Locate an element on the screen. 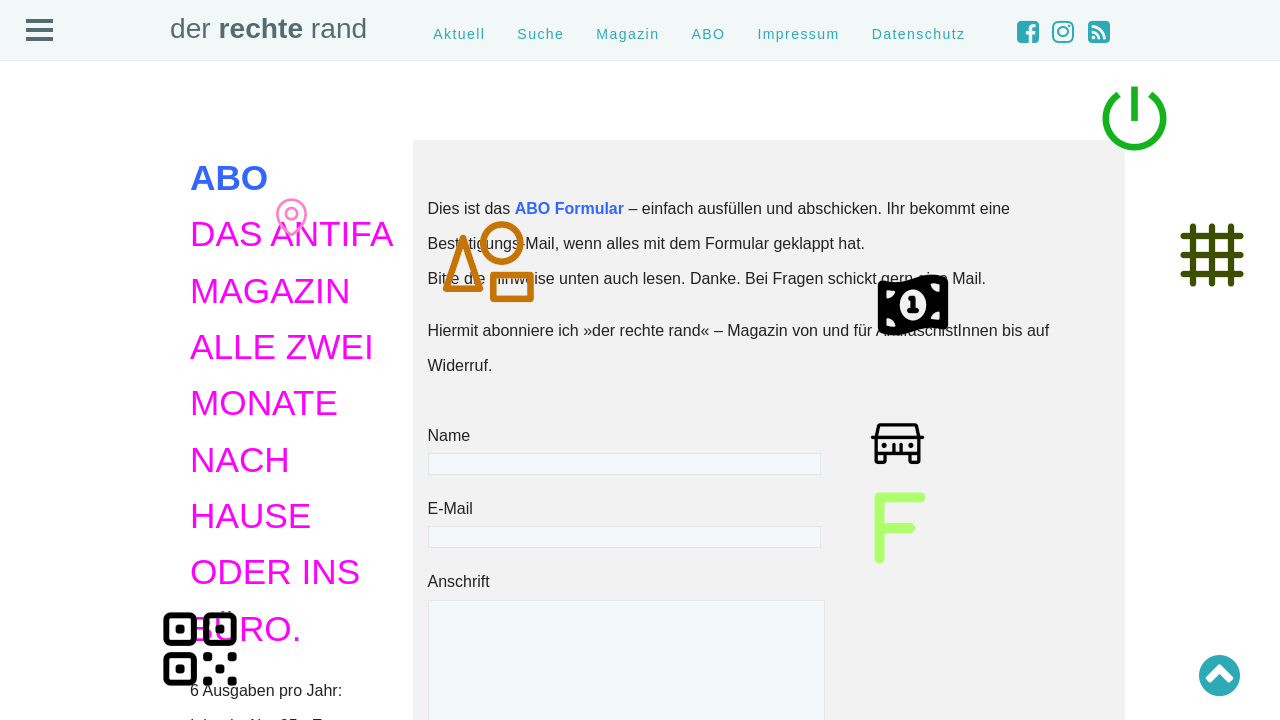 Image resolution: width=1280 pixels, height=720 pixels. view items in grid layout is located at coordinates (1212, 255).